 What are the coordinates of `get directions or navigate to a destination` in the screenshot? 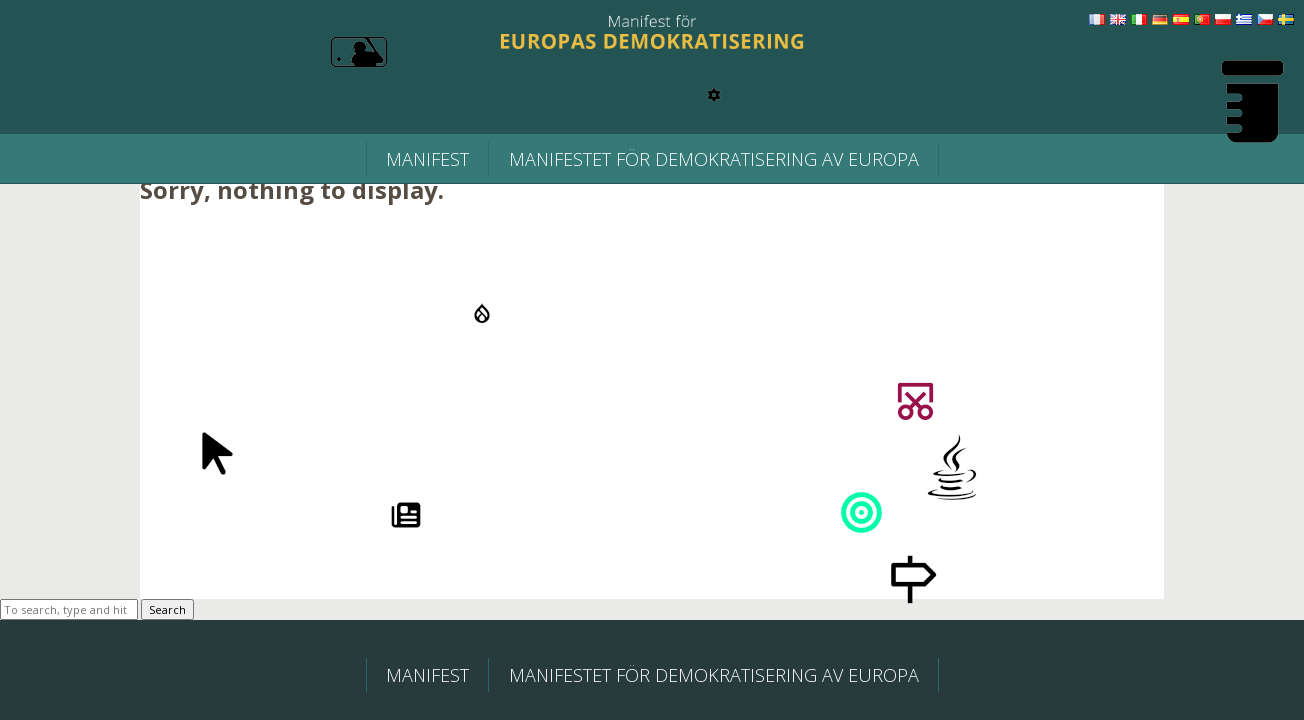 It's located at (912, 579).